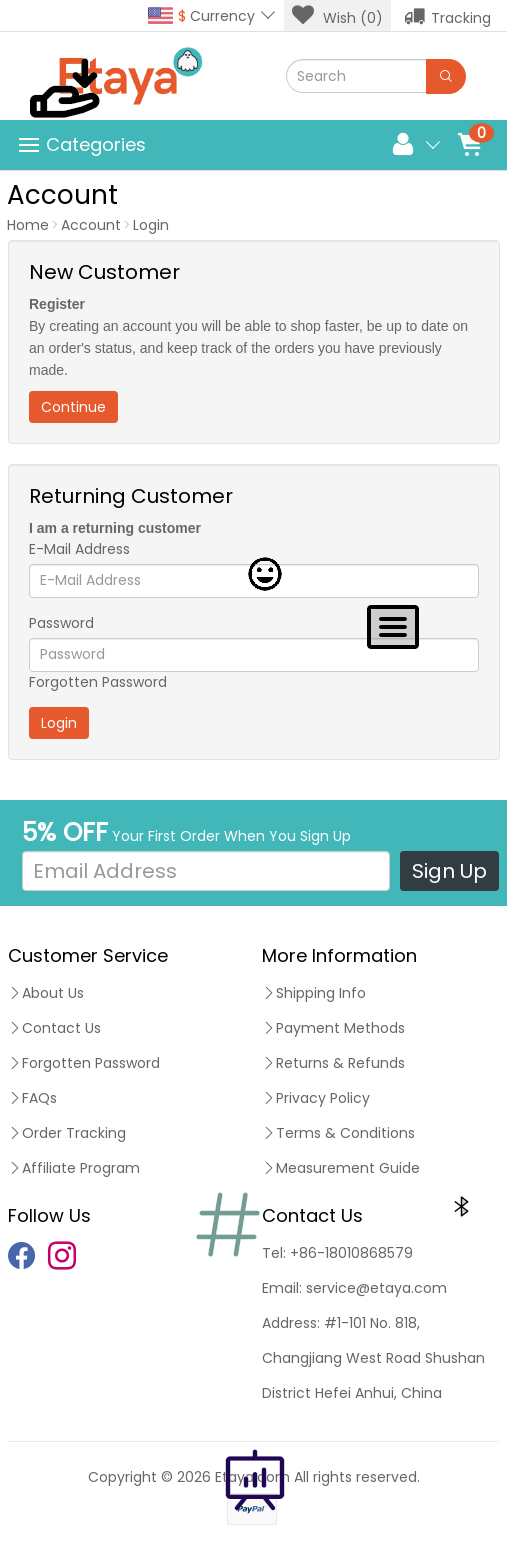 Image resolution: width=507 pixels, height=1551 pixels. Describe the element at coordinates (393, 627) in the screenshot. I see `view article or document content` at that location.